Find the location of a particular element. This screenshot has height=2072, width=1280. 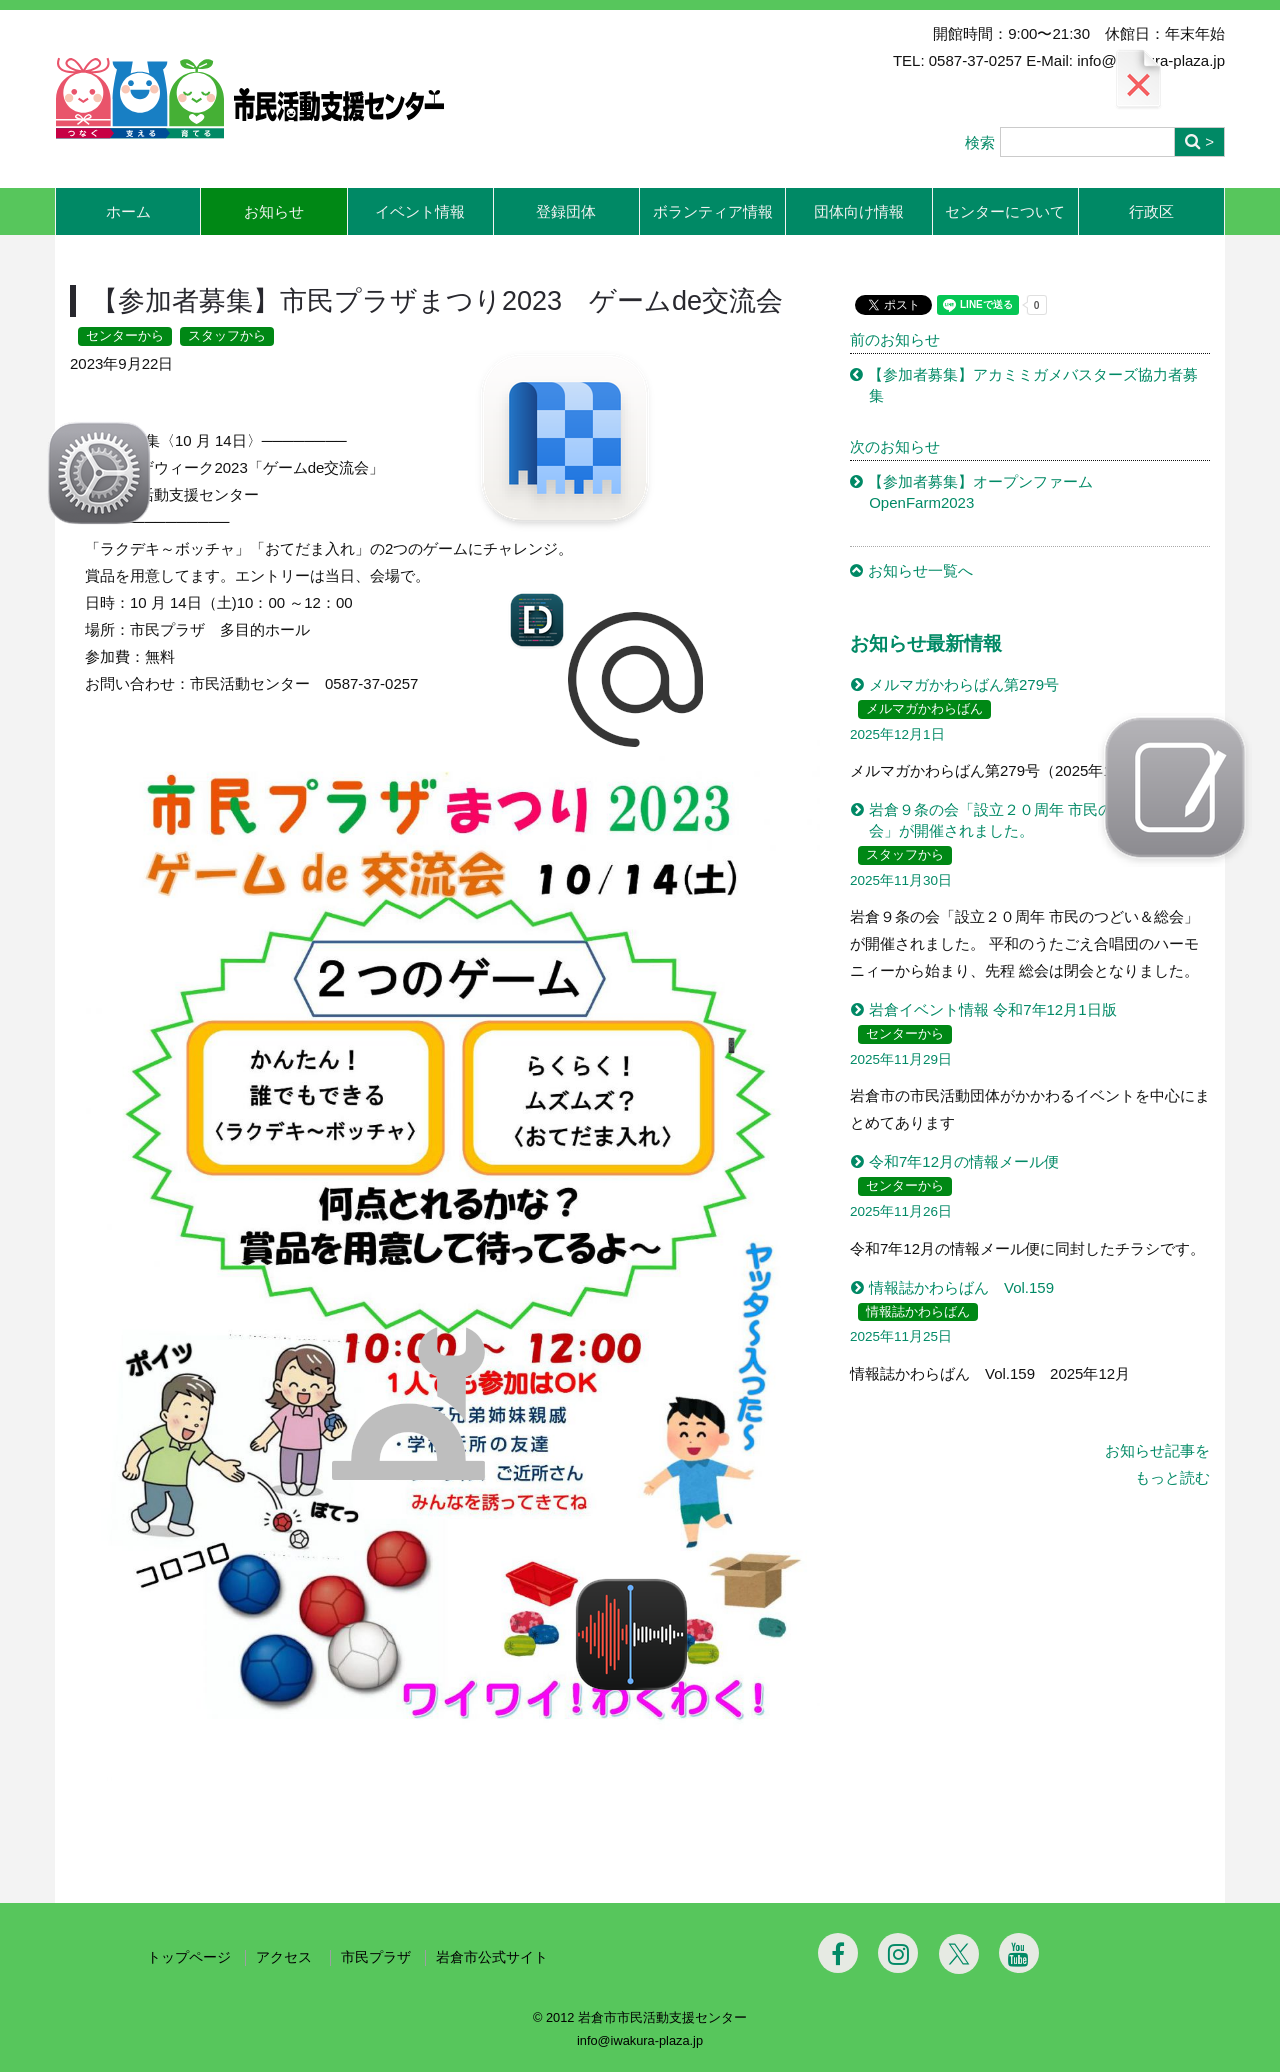

open Blanket ambient sound app is located at coordinates (565, 438).